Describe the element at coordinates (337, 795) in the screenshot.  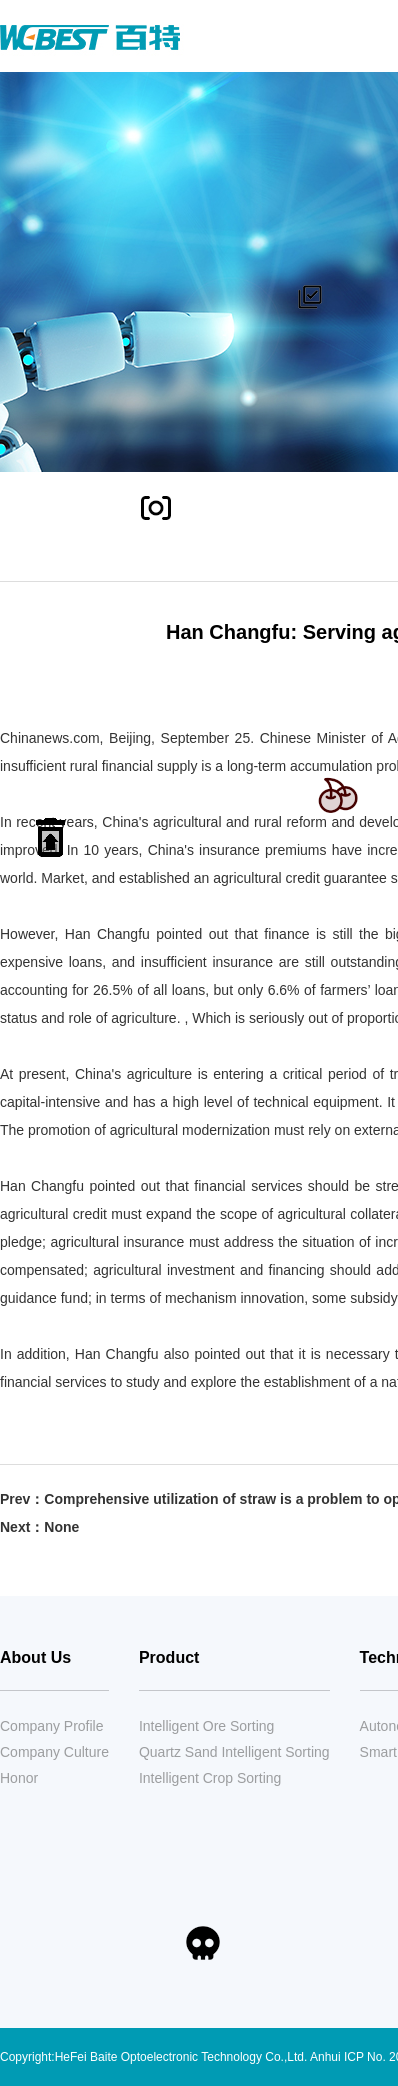
I see `browse fruits or produce category` at that location.